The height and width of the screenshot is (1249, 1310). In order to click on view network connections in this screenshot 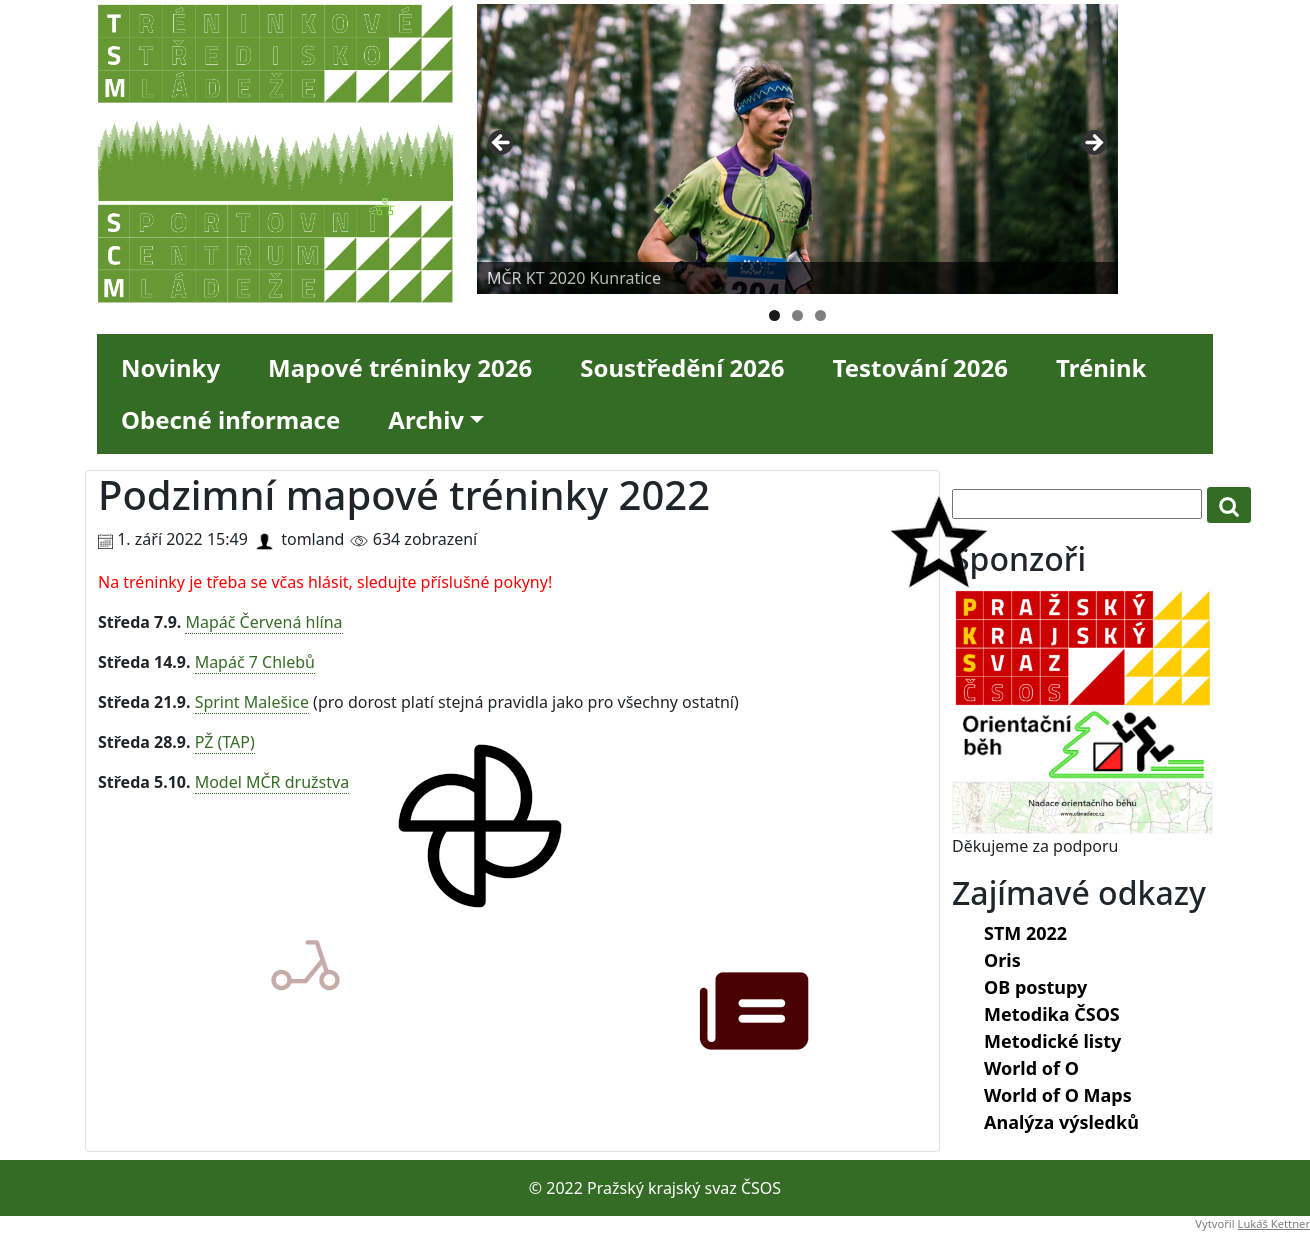, I will do `click(385, 207)`.